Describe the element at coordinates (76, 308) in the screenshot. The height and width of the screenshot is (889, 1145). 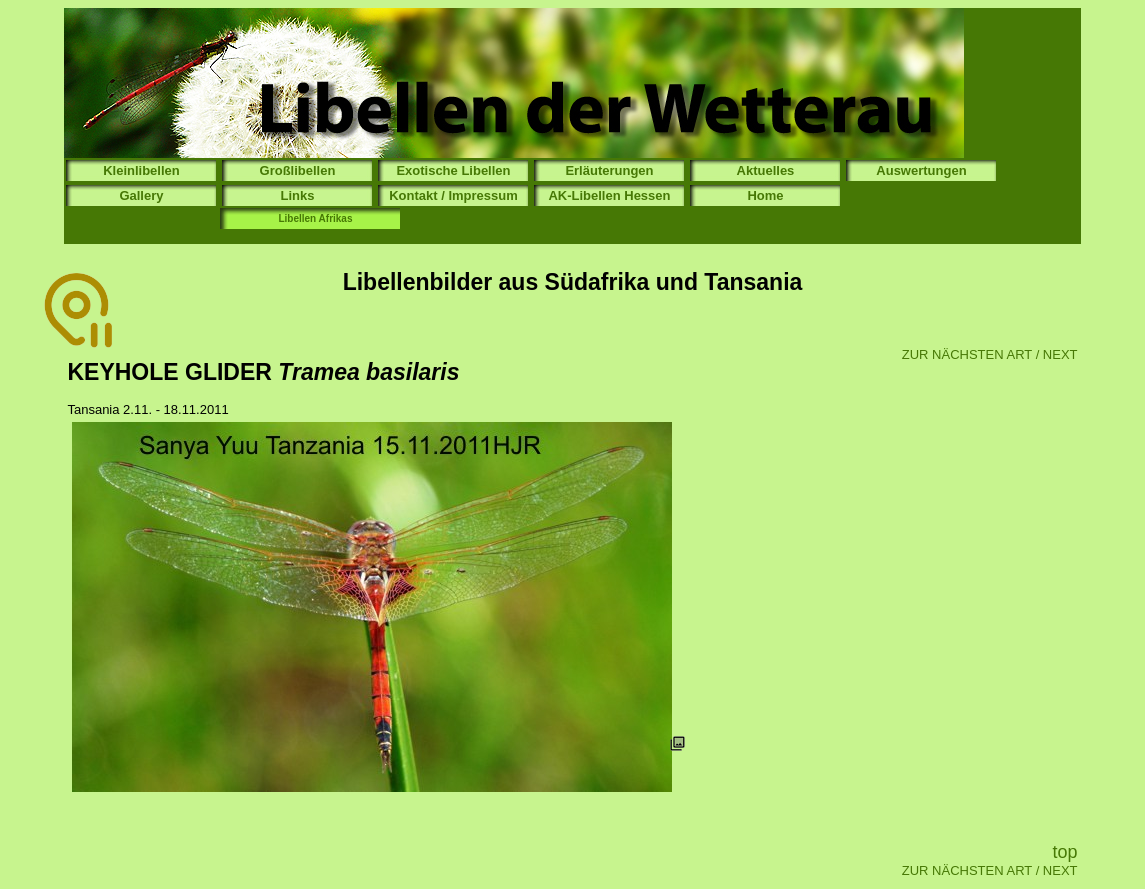
I see `pause location tracking` at that location.